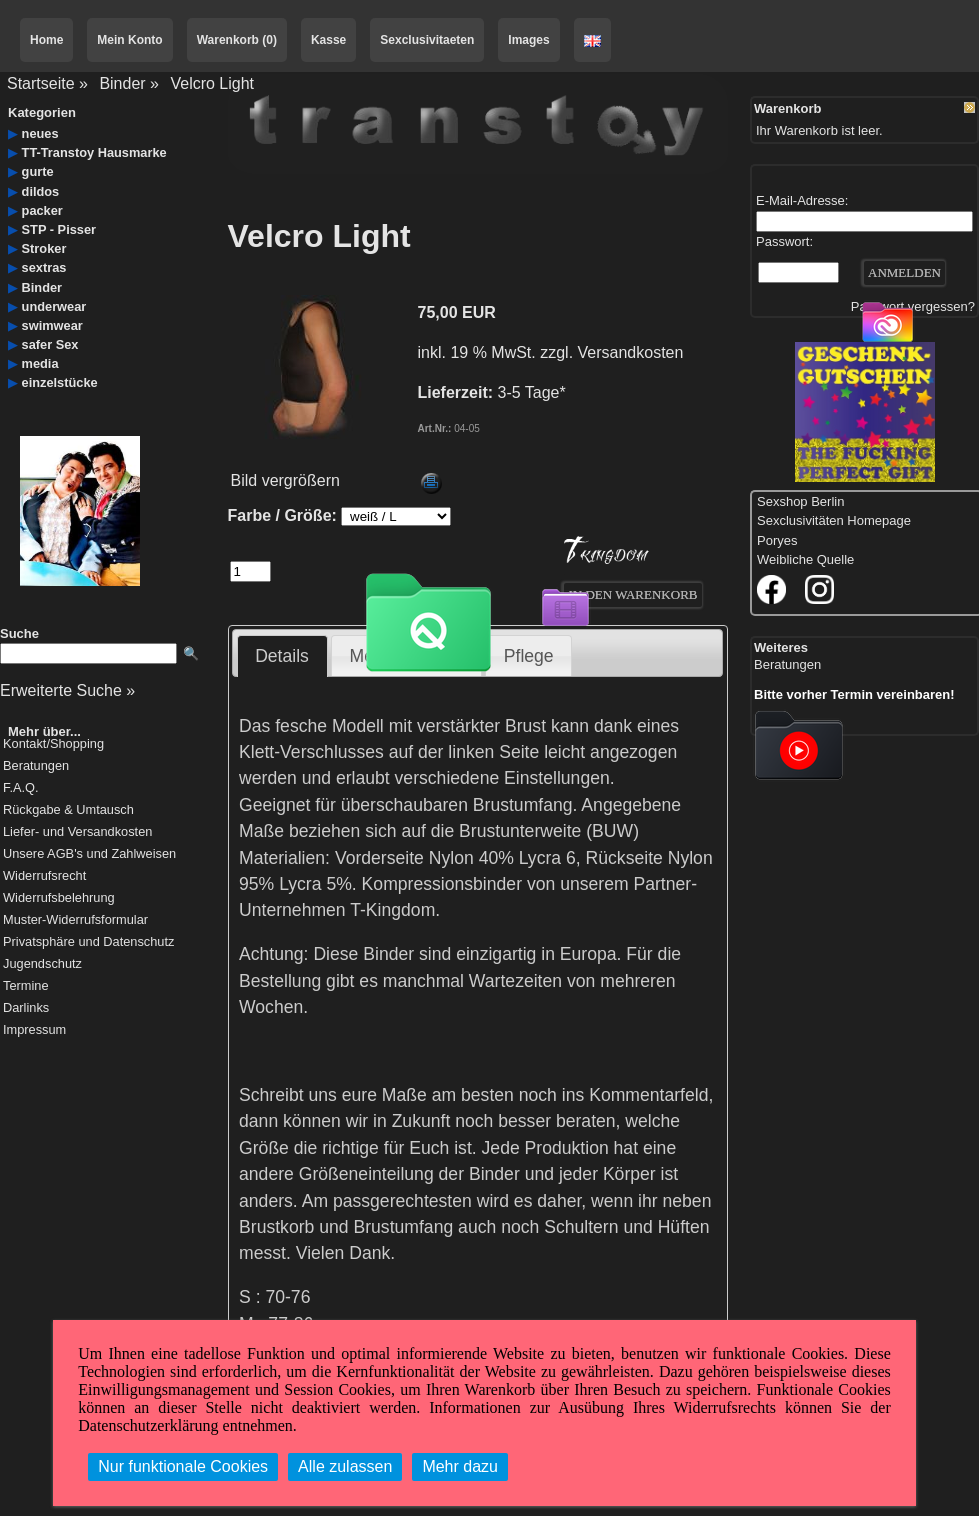 Image resolution: width=979 pixels, height=1516 pixels. I want to click on open android 10 system folder, so click(428, 626).